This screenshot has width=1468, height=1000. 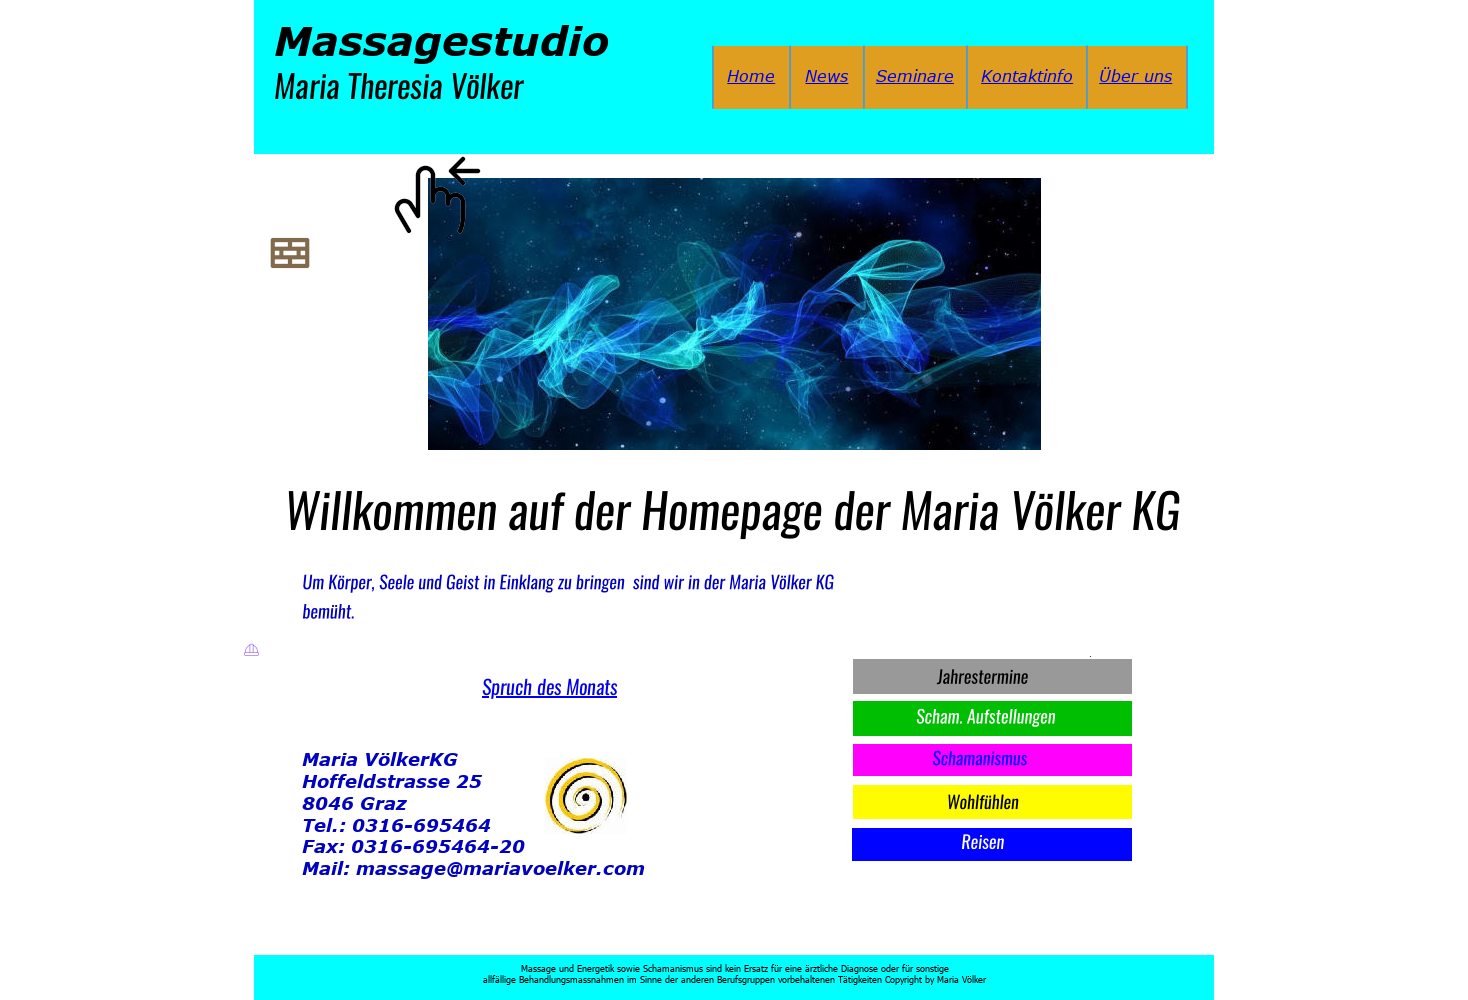 I want to click on swipe left to navigate or dismiss, so click(x=433, y=198).